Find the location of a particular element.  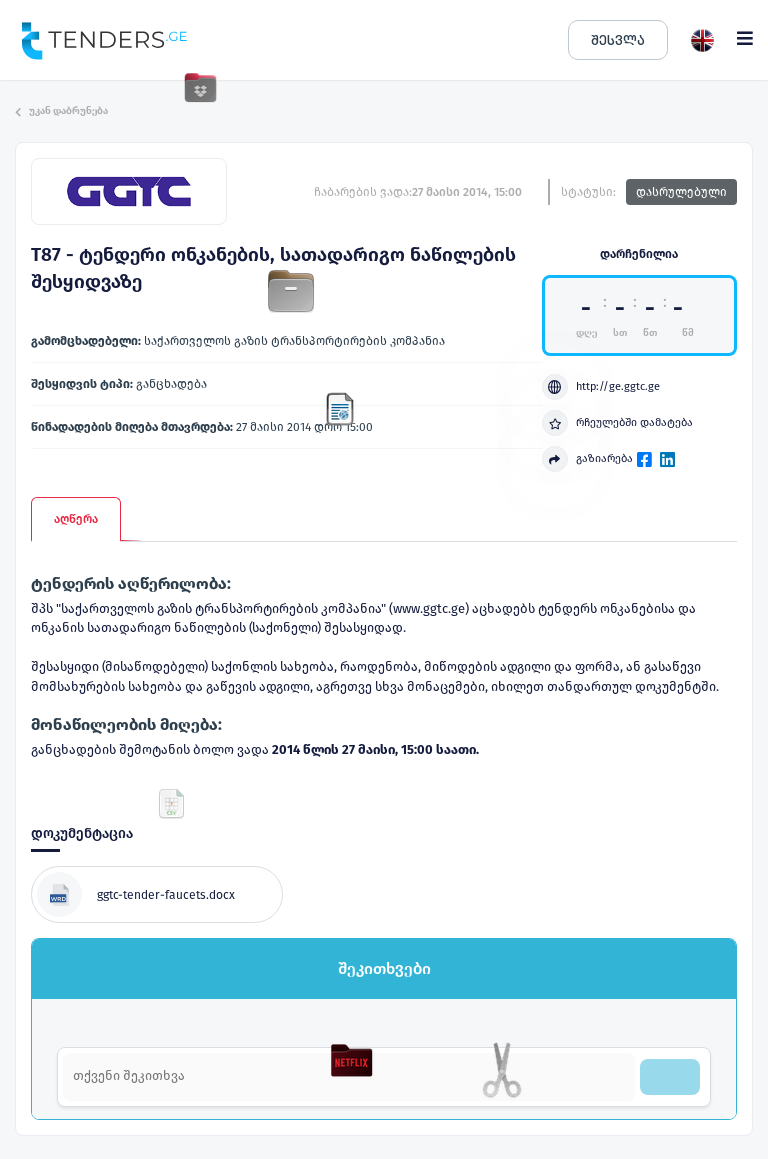

open your dropbox folder is located at coordinates (200, 87).